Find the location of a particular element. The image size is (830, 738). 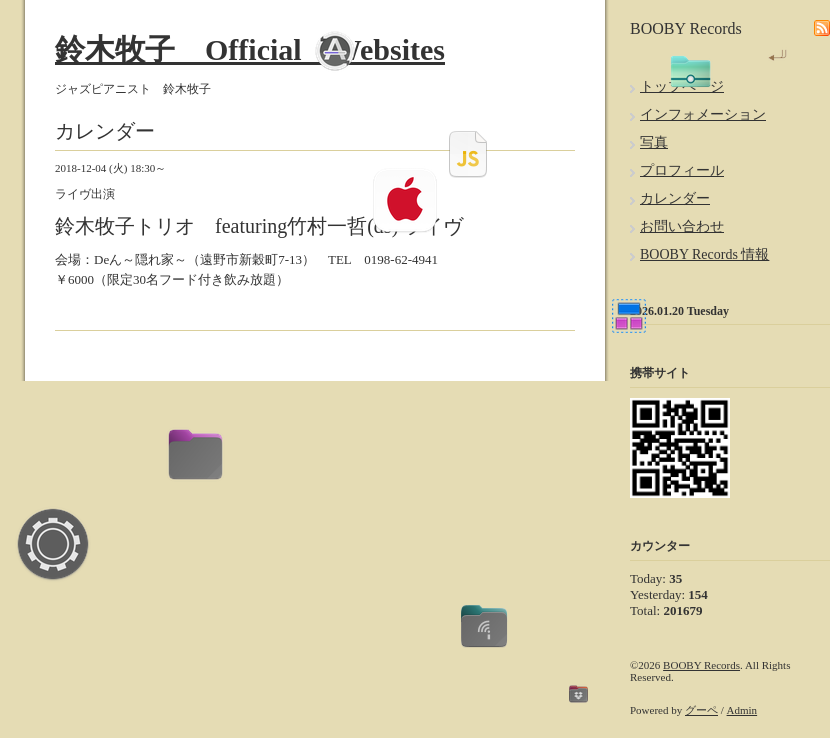

reply to all recipients of an email is located at coordinates (777, 54).